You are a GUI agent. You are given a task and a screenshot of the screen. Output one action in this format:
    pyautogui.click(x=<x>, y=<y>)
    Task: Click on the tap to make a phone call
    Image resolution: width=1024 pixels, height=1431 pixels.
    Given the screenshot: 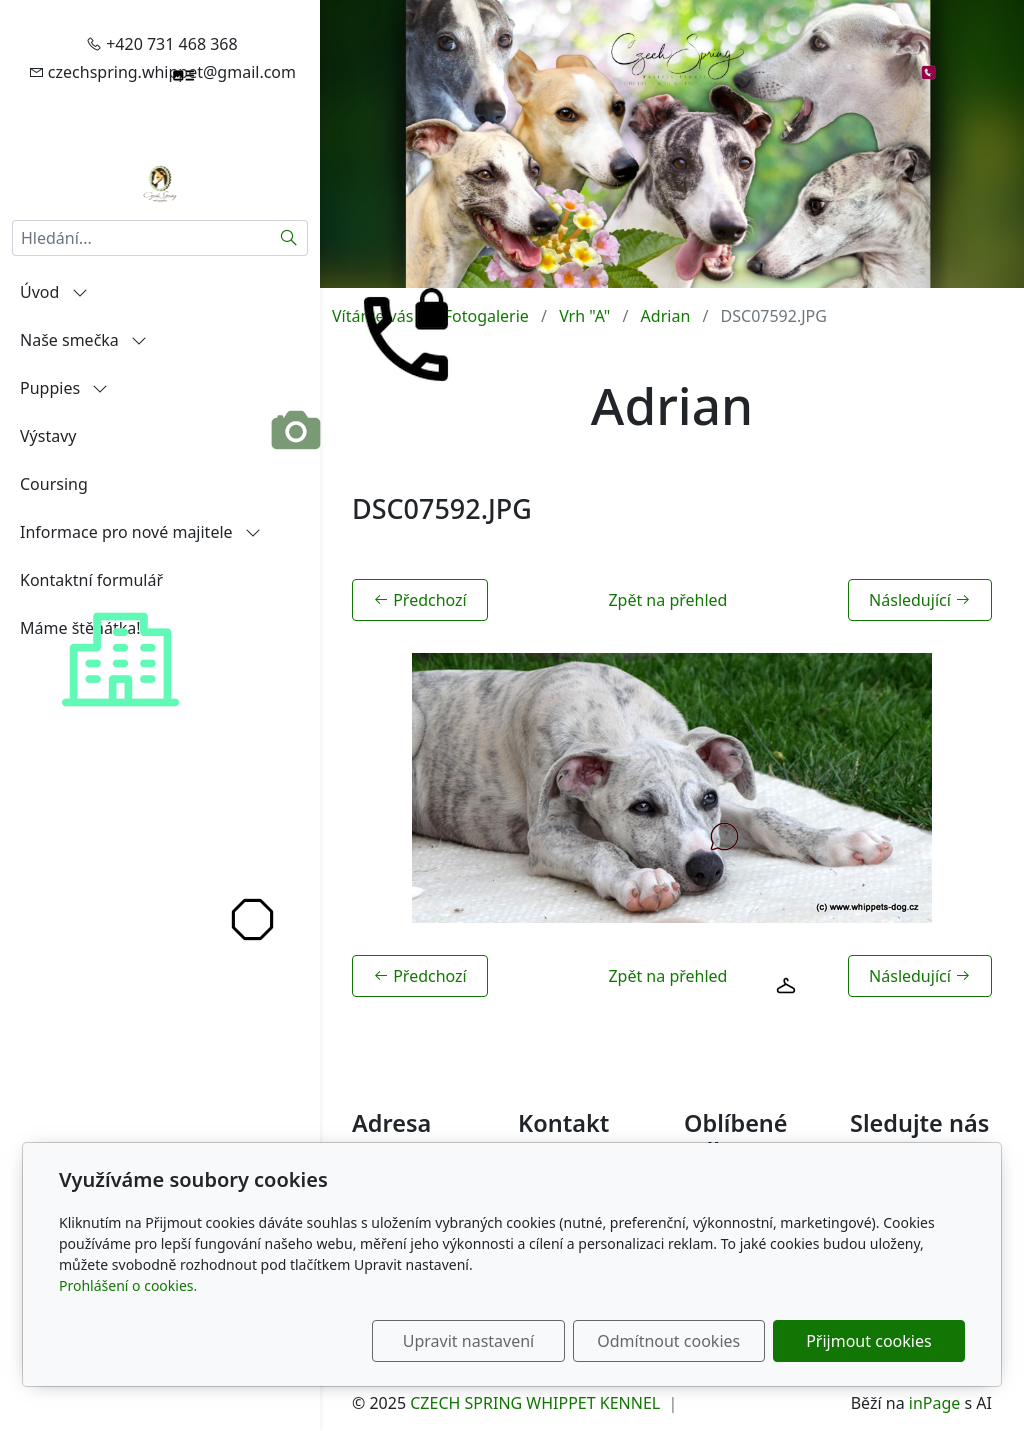 What is the action you would take?
    pyautogui.click(x=928, y=72)
    